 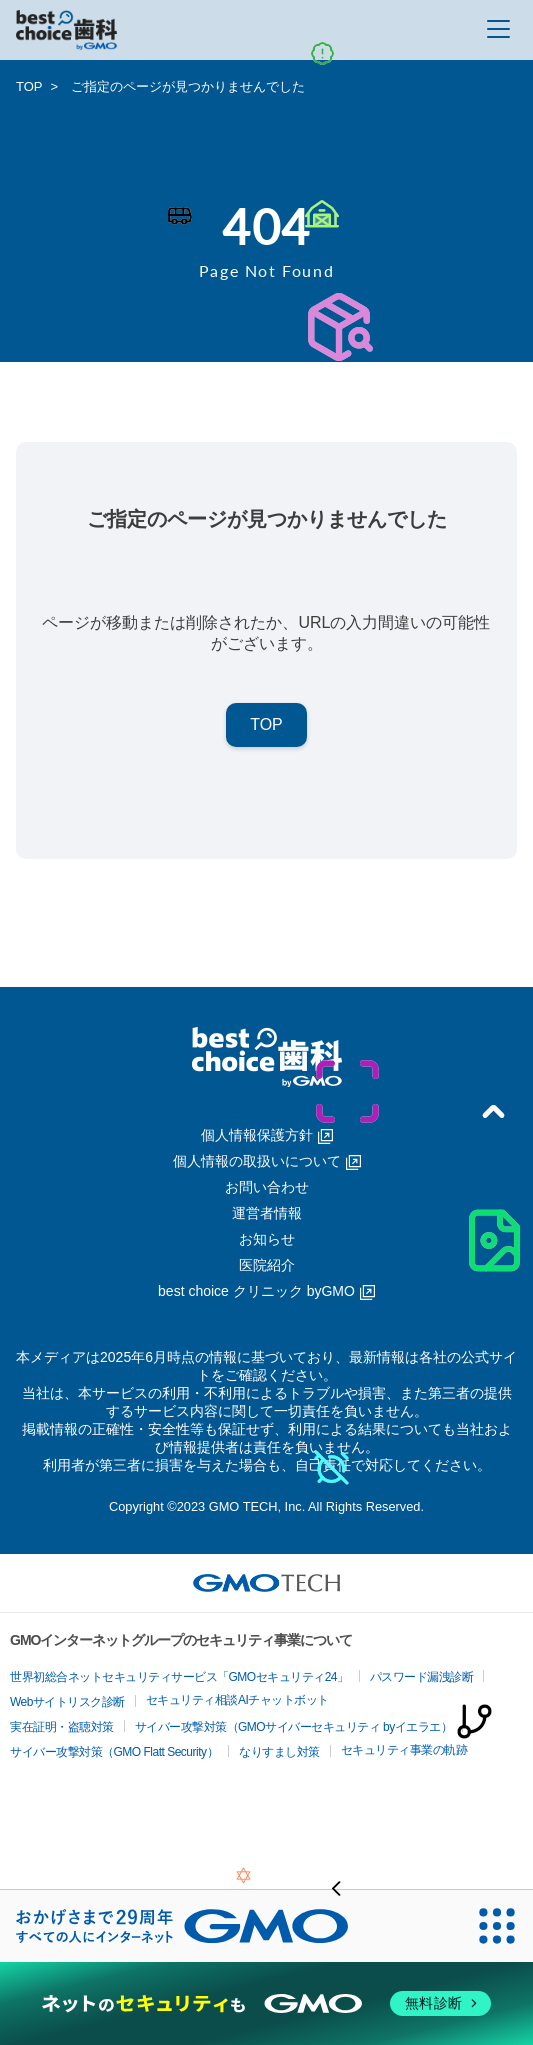 I want to click on disable or turn off alarm, so click(x=331, y=1467).